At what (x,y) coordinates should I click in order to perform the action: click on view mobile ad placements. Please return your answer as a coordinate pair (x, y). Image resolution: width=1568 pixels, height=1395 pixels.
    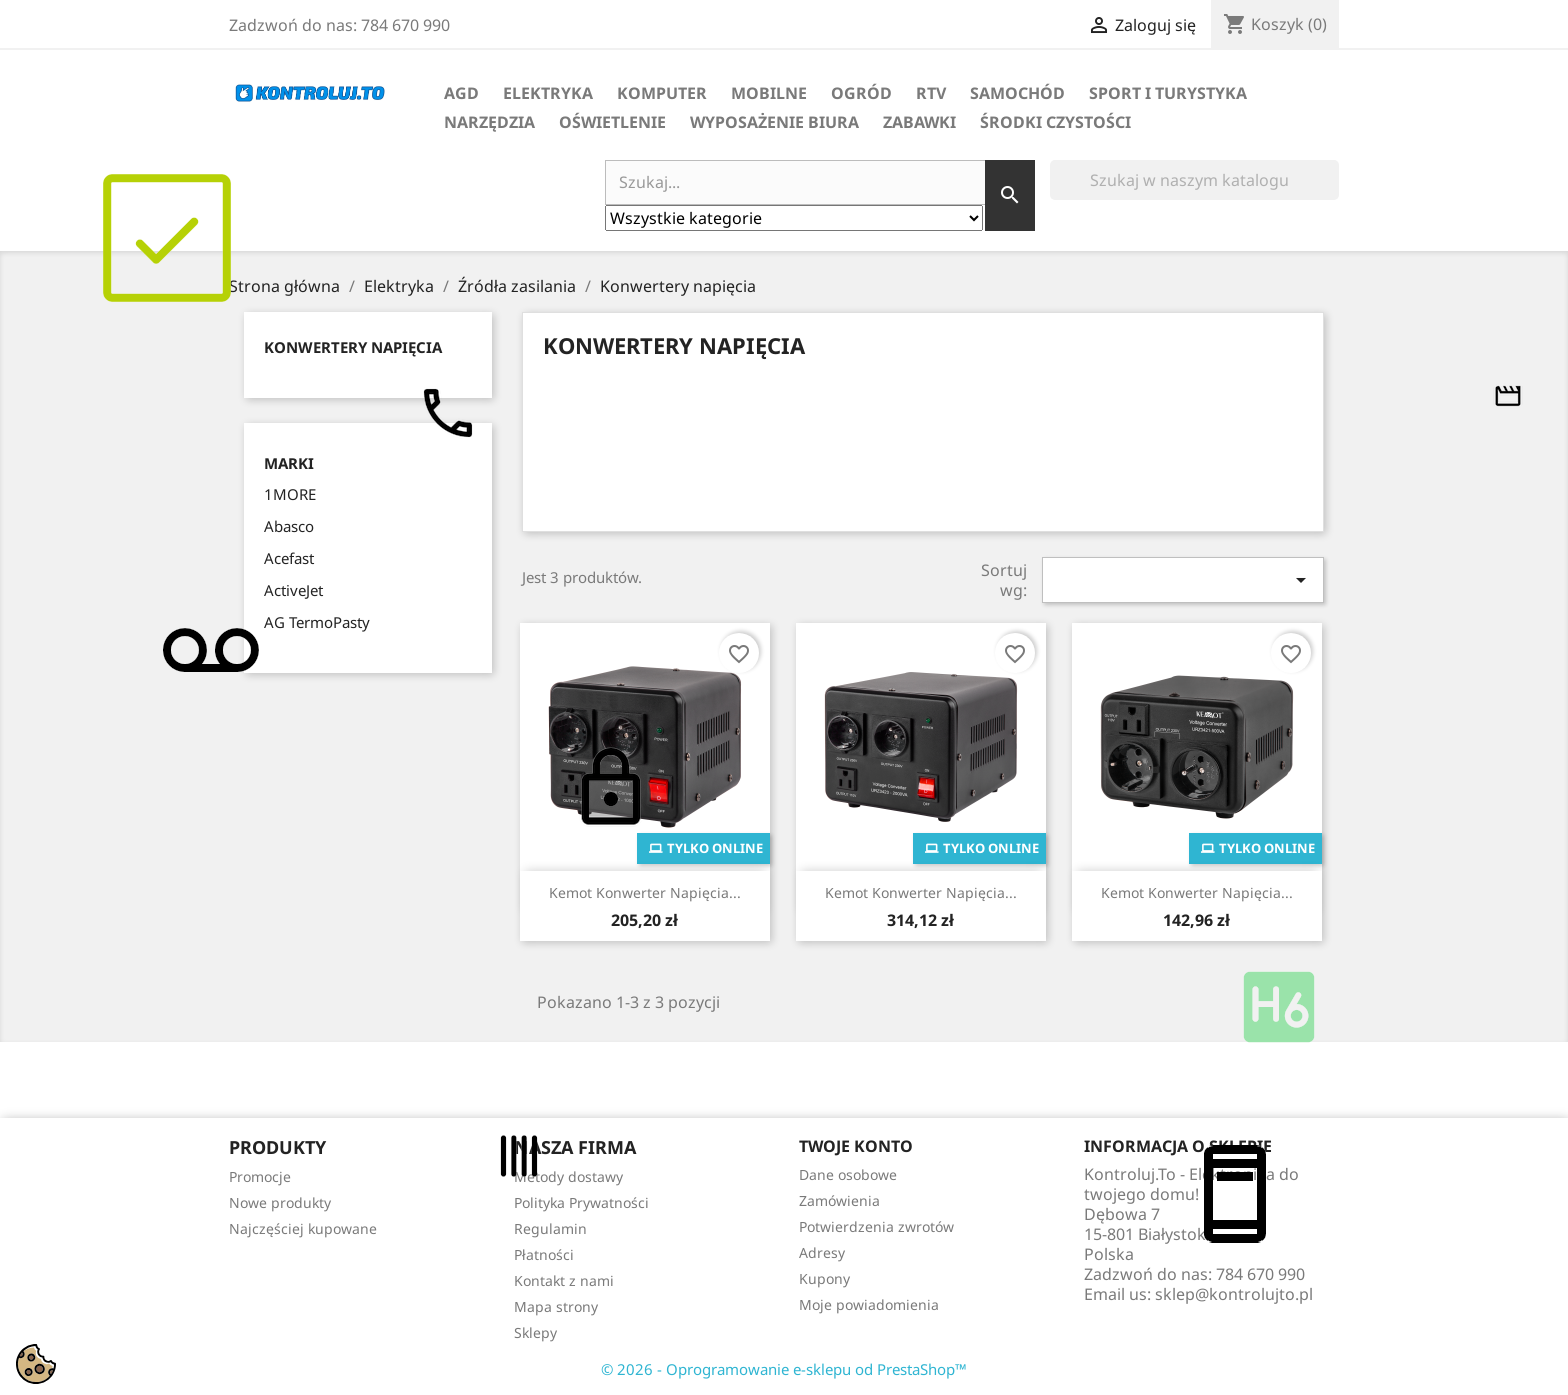
    Looking at the image, I should click on (1235, 1194).